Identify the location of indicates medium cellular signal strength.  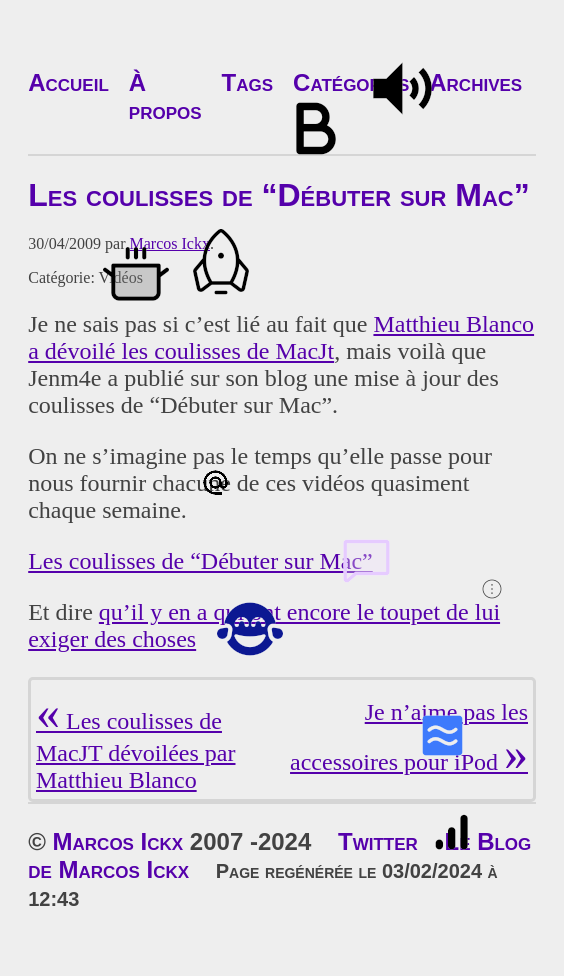
(466, 823).